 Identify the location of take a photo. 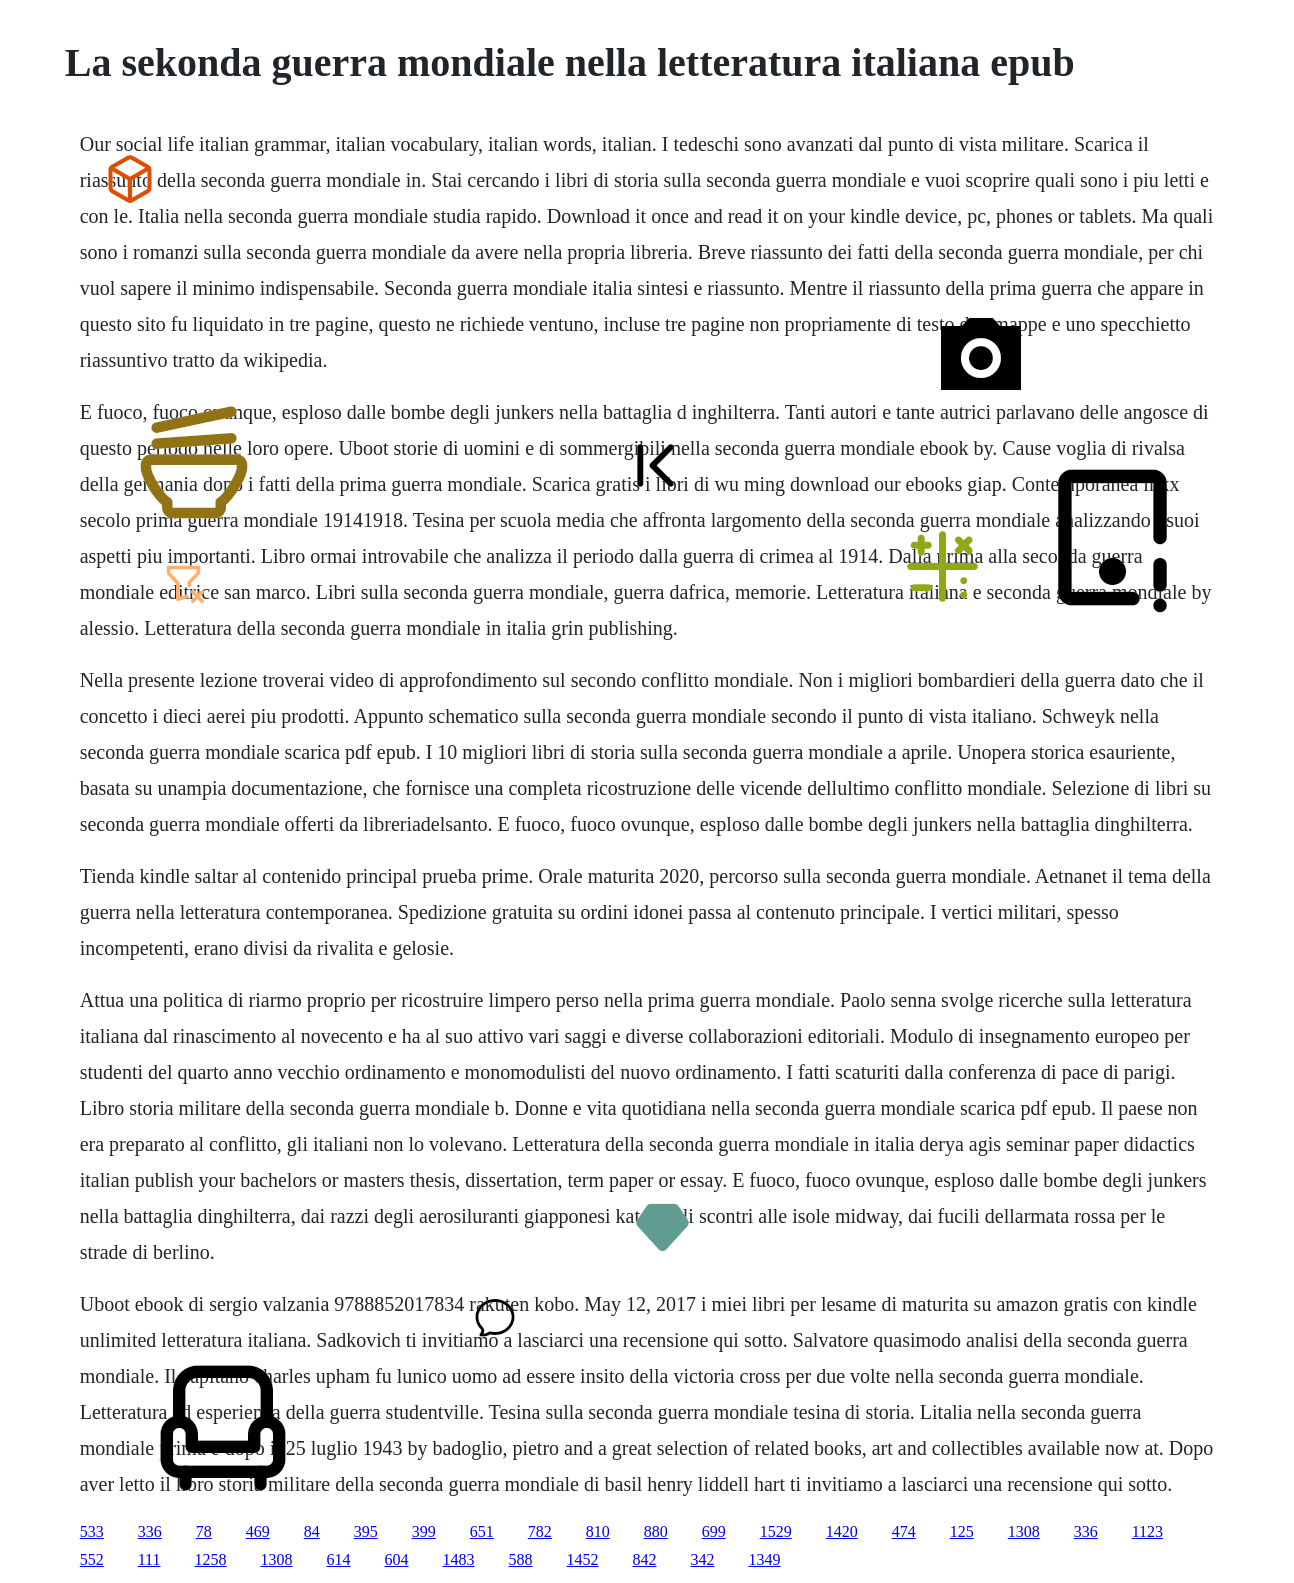
(981, 358).